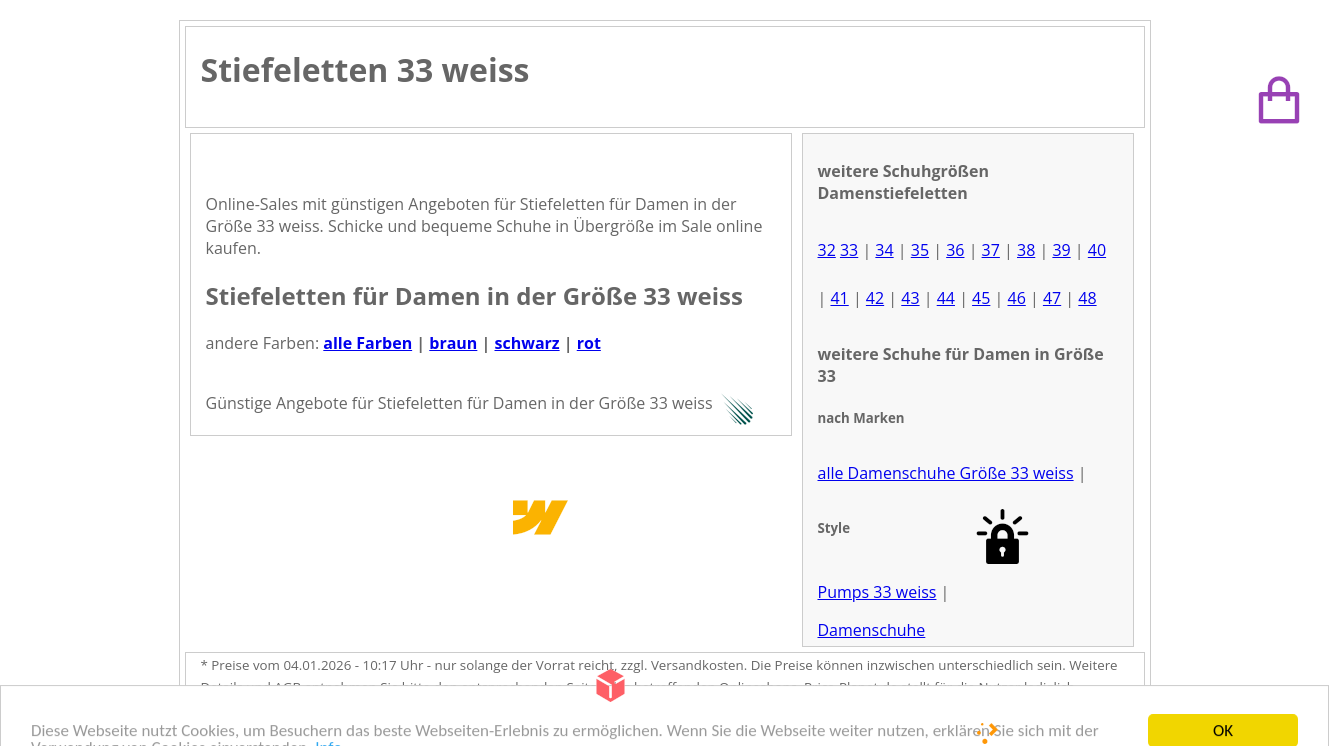  Describe the element at coordinates (1002, 536) in the screenshot. I see `let's encrypt logo - indicates SSL/TLS certificate provider` at that location.